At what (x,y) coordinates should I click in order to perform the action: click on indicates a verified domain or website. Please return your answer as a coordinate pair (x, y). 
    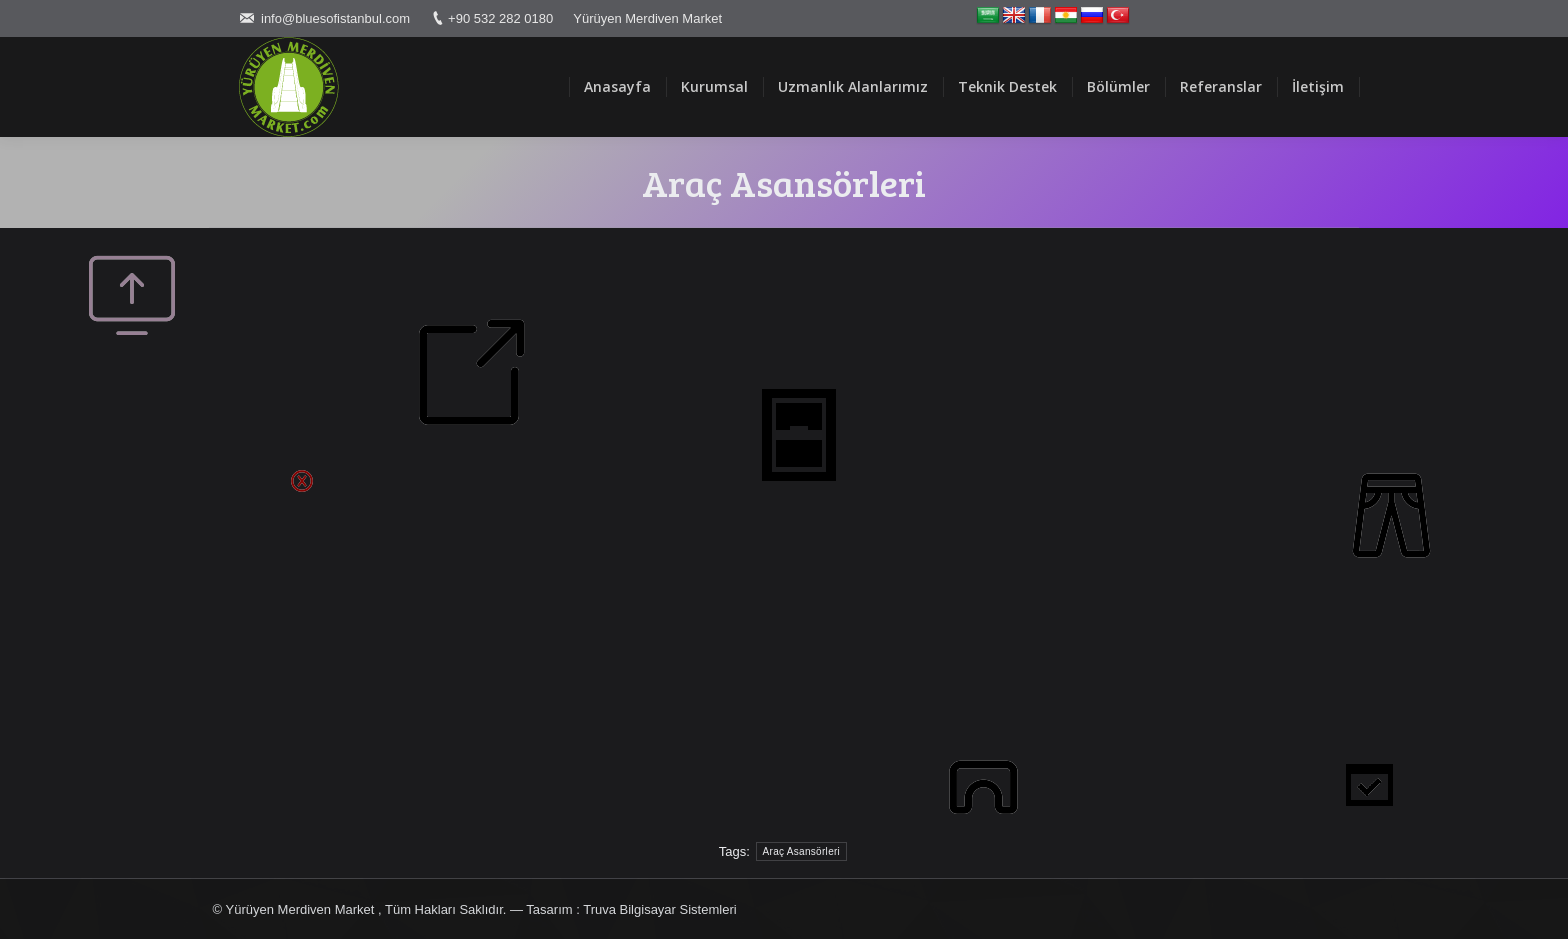
    Looking at the image, I should click on (1369, 784).